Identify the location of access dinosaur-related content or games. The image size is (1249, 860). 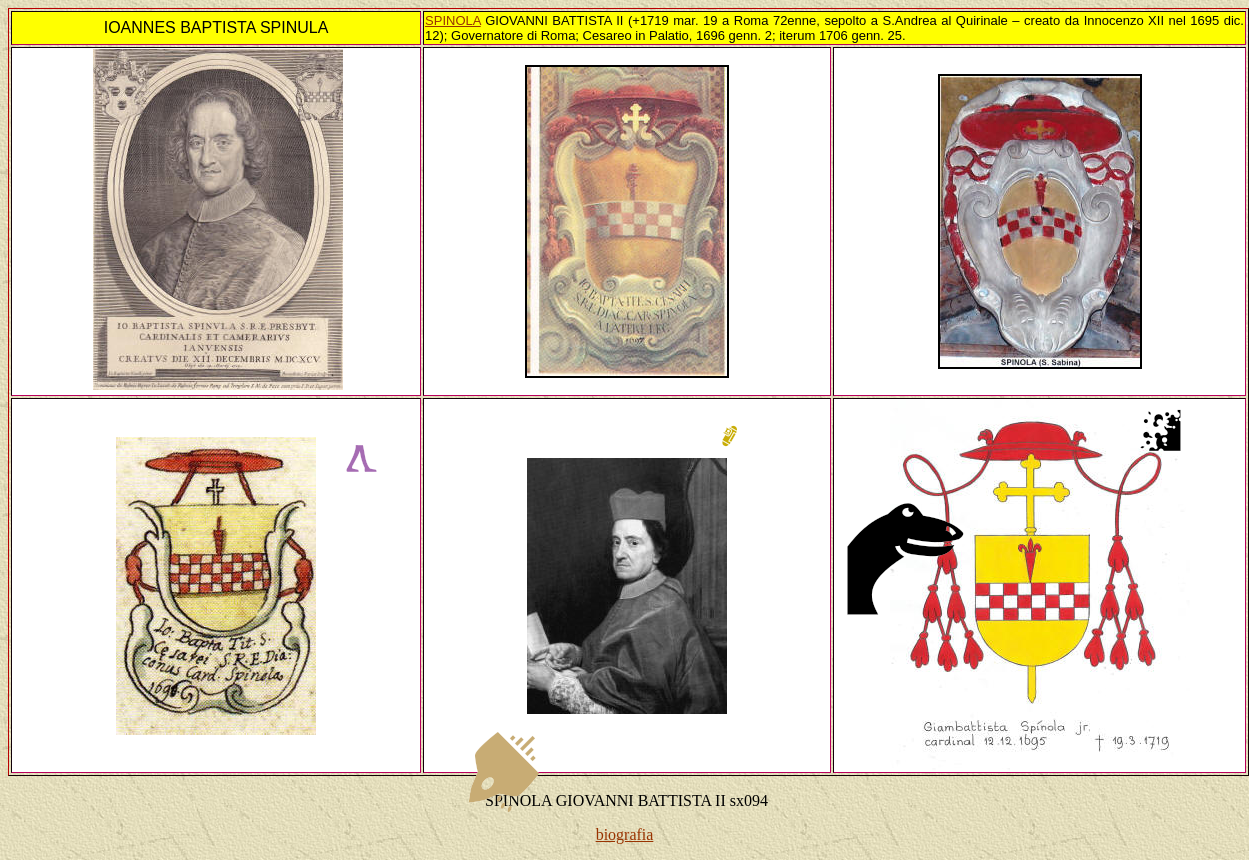
(907, 555).